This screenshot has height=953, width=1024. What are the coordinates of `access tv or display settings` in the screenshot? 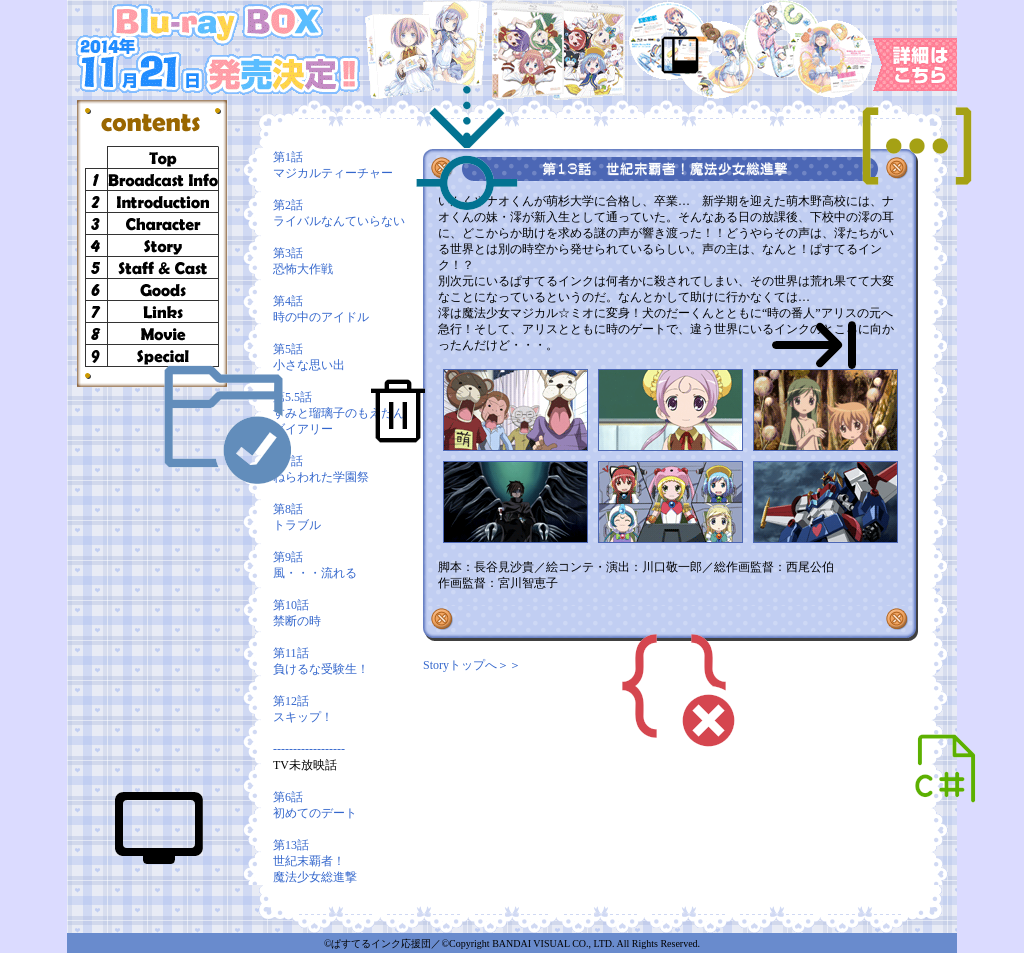 It's located at (159, 828).